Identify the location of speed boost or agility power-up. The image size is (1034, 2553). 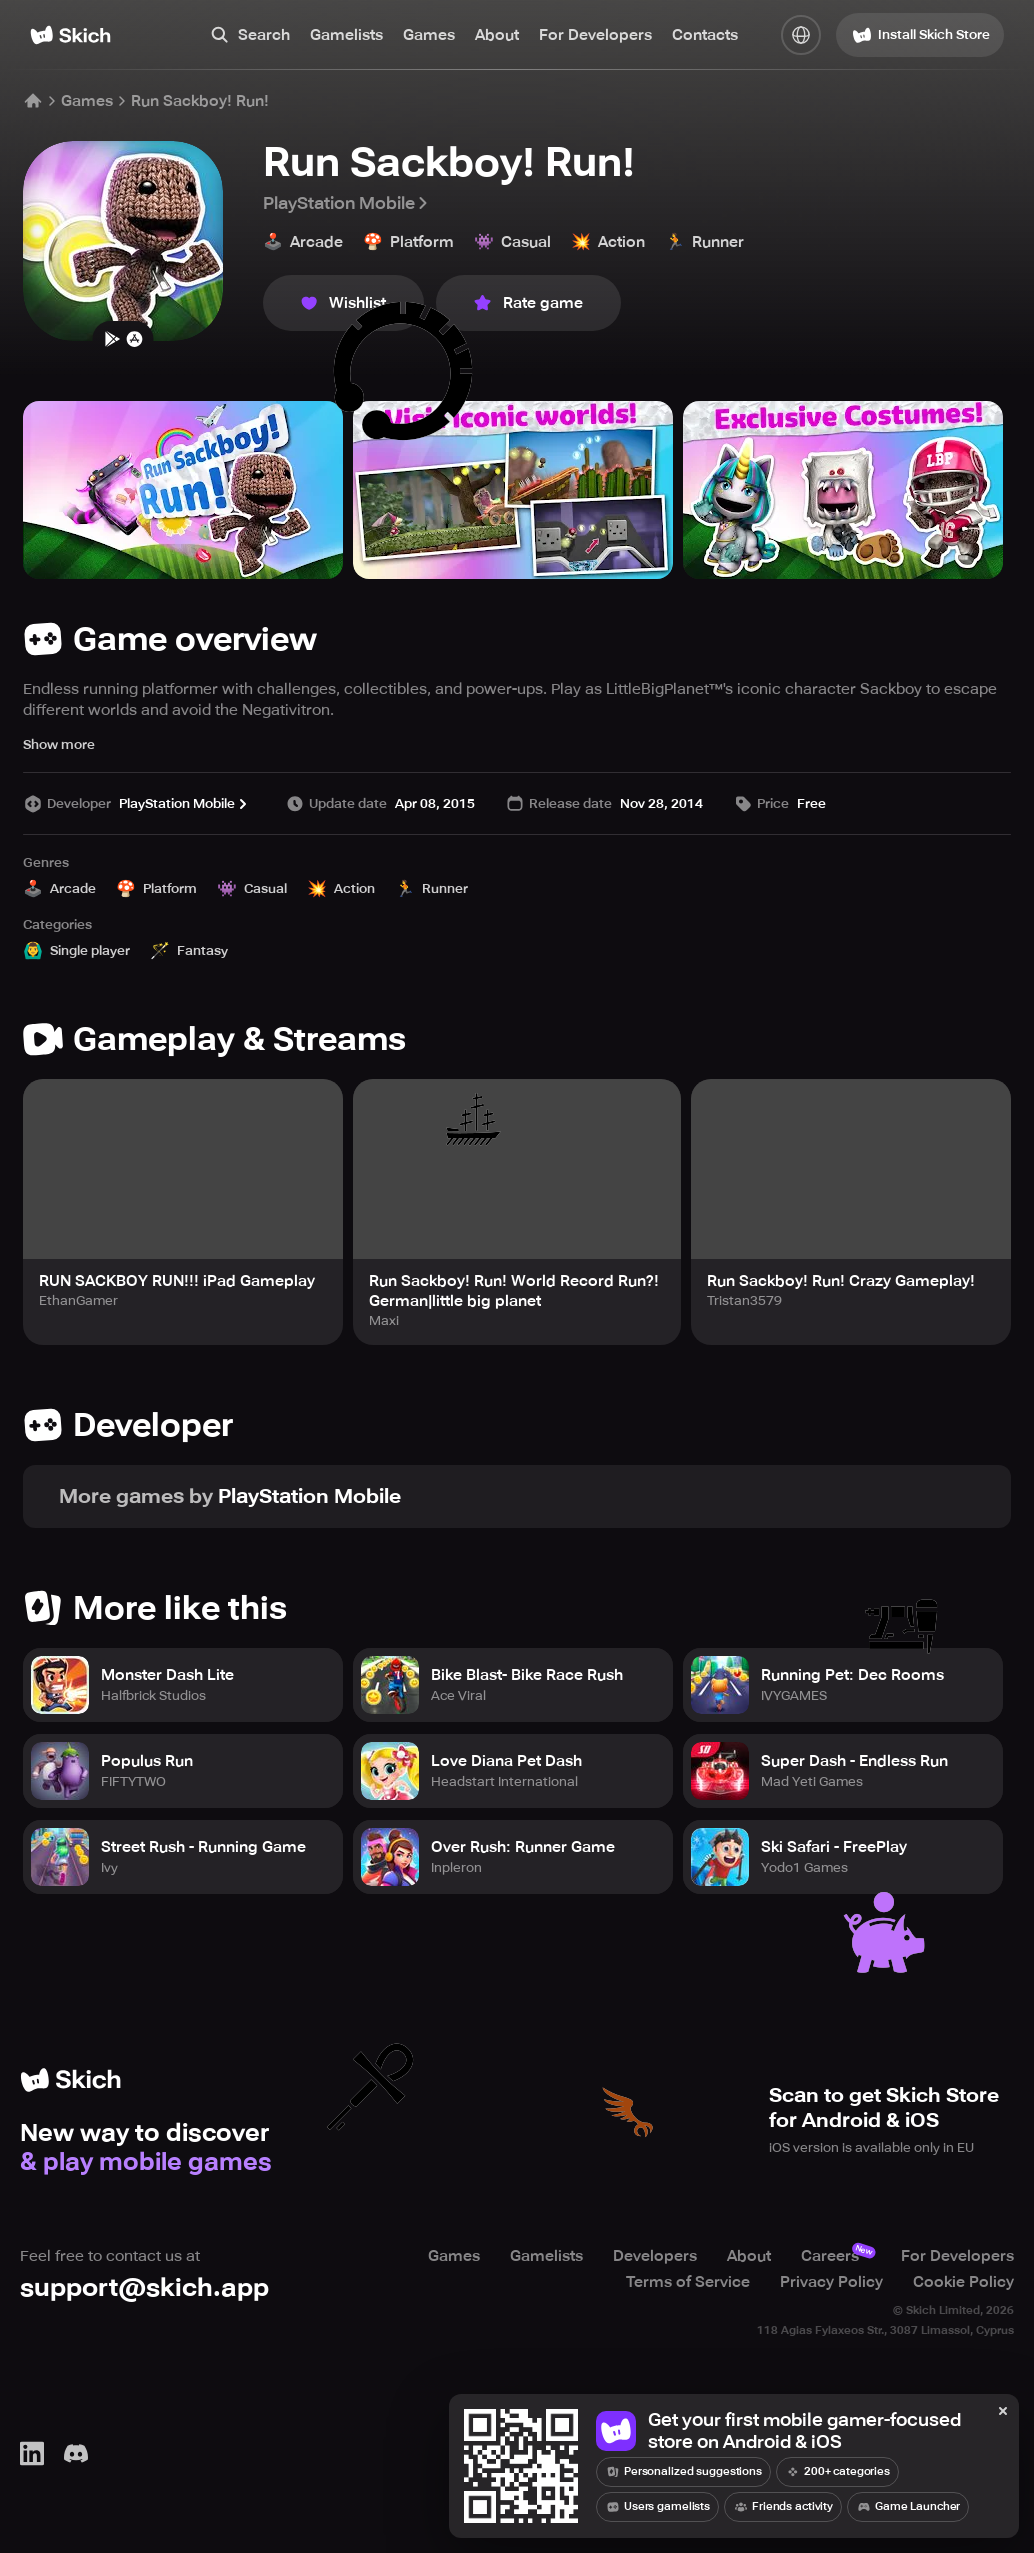
(627, 2112).